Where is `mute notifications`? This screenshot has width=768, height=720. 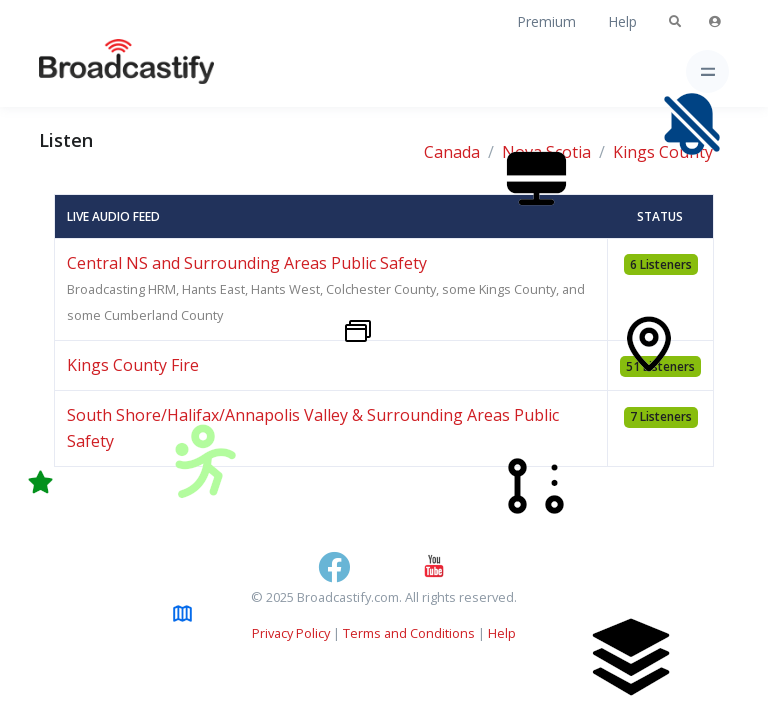 mute notifications is located at coordinates (692, 124).